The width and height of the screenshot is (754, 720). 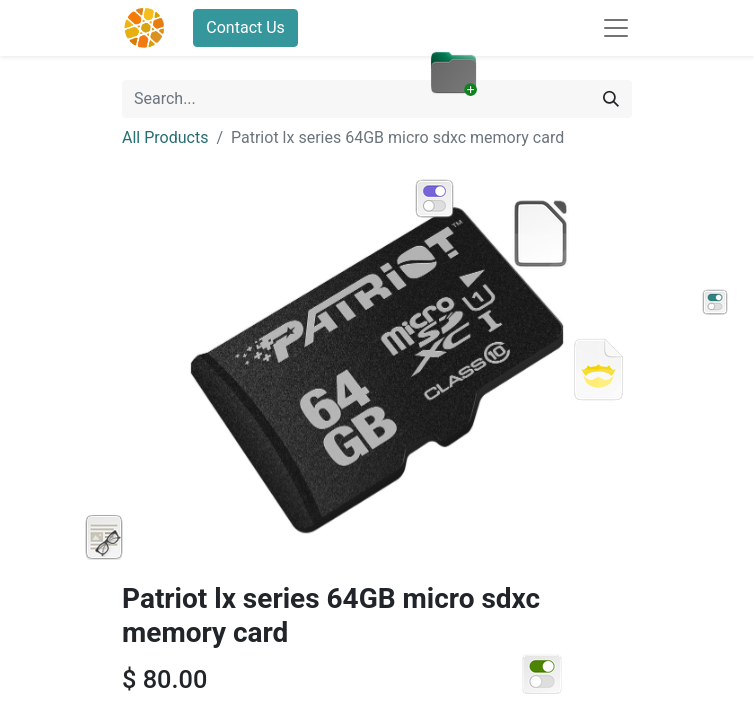 I want to click on a nim programming language source file, so click(x=598, y=369).